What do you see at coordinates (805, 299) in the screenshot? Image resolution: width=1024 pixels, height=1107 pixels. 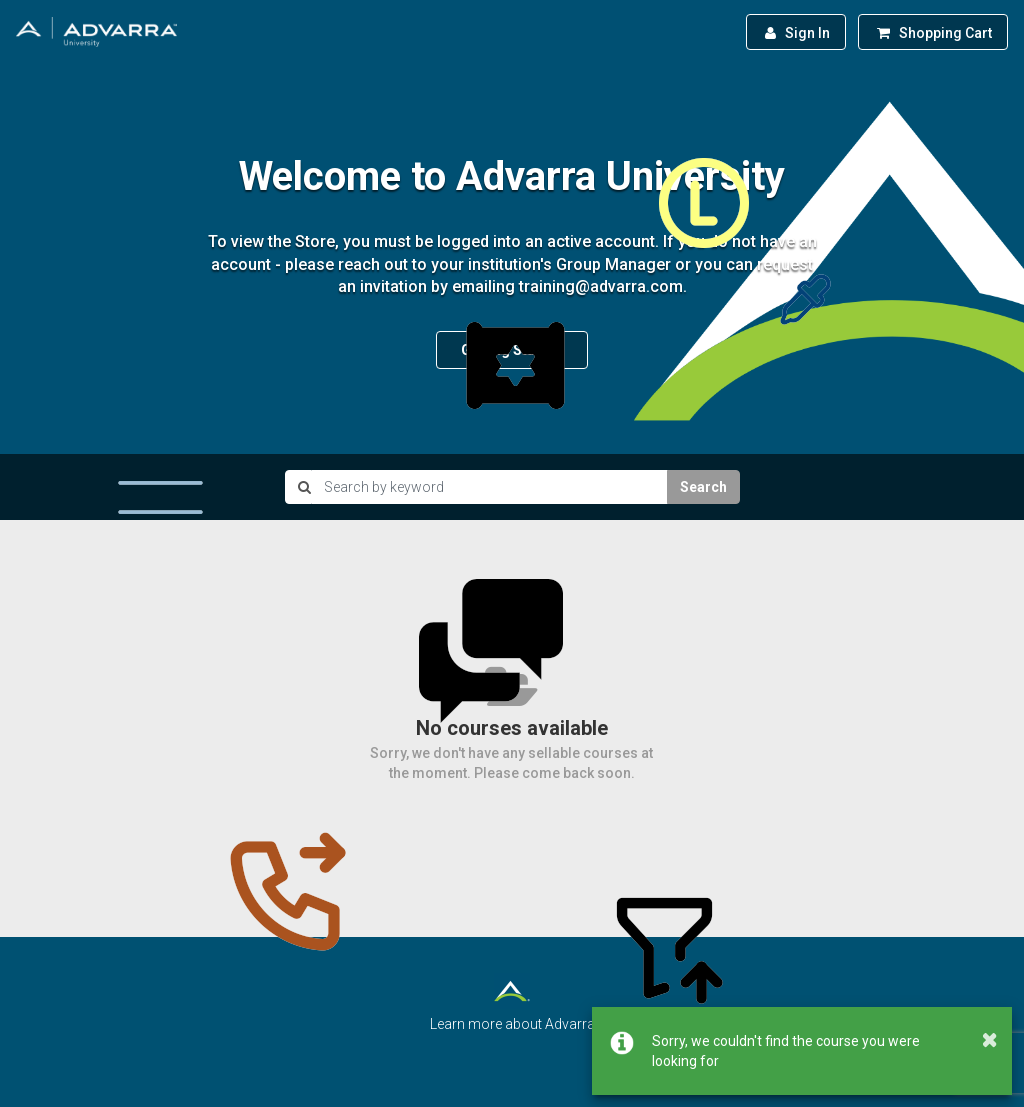 I see `pick a color from the screen` at bounding box center [805, 299].